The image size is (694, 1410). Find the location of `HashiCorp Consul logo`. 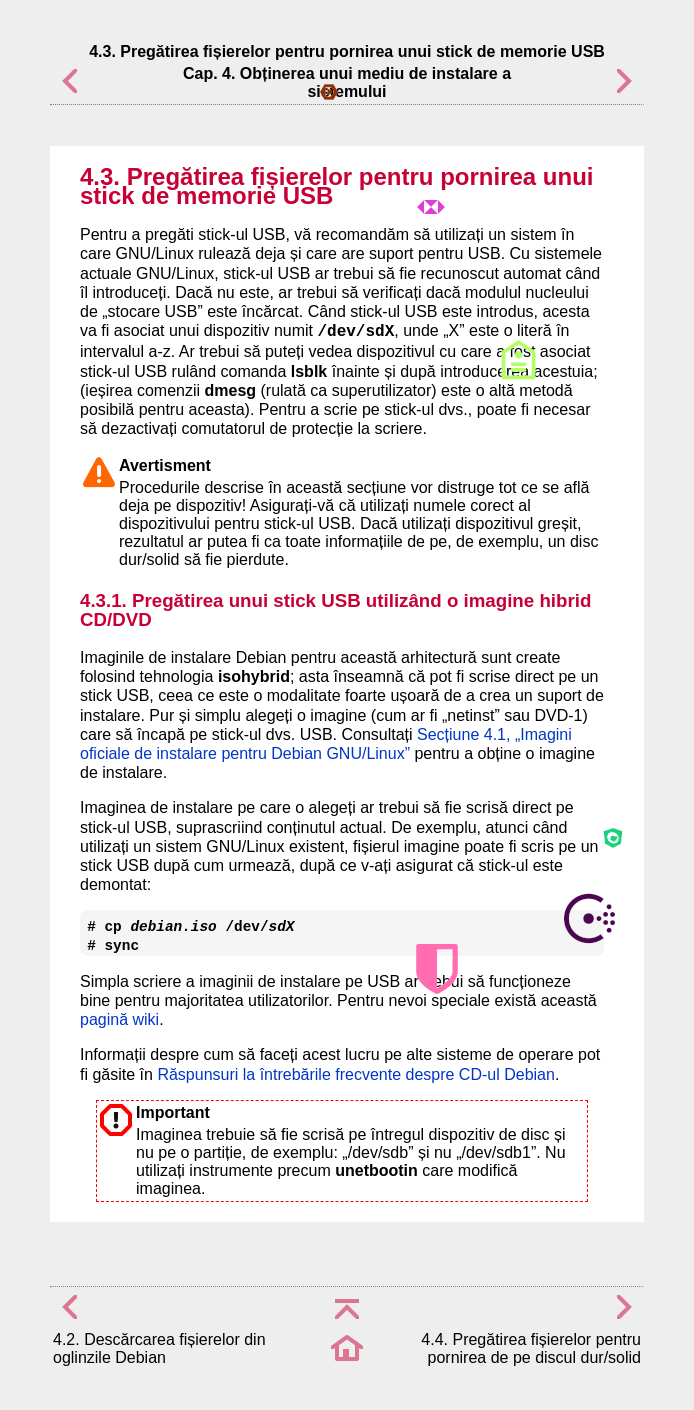

HashiCorp Consul logo is located at coordinates (589, 918).